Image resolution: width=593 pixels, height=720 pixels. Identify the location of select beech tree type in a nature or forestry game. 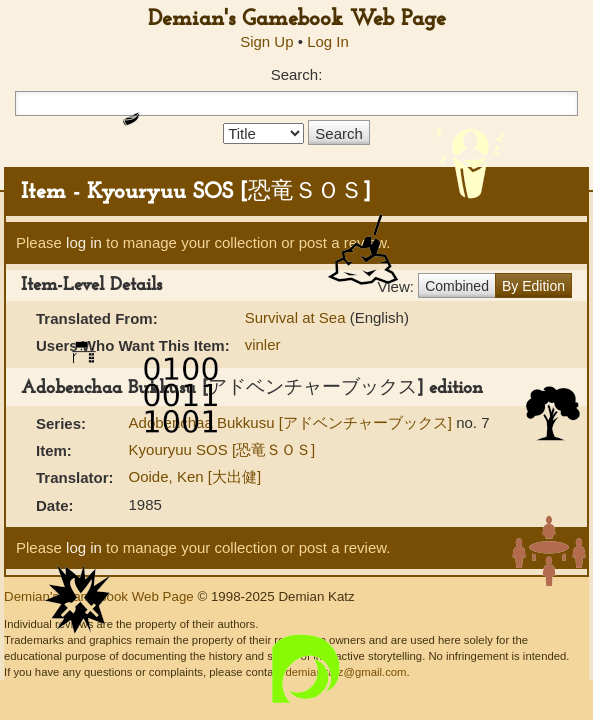
(553, 413).